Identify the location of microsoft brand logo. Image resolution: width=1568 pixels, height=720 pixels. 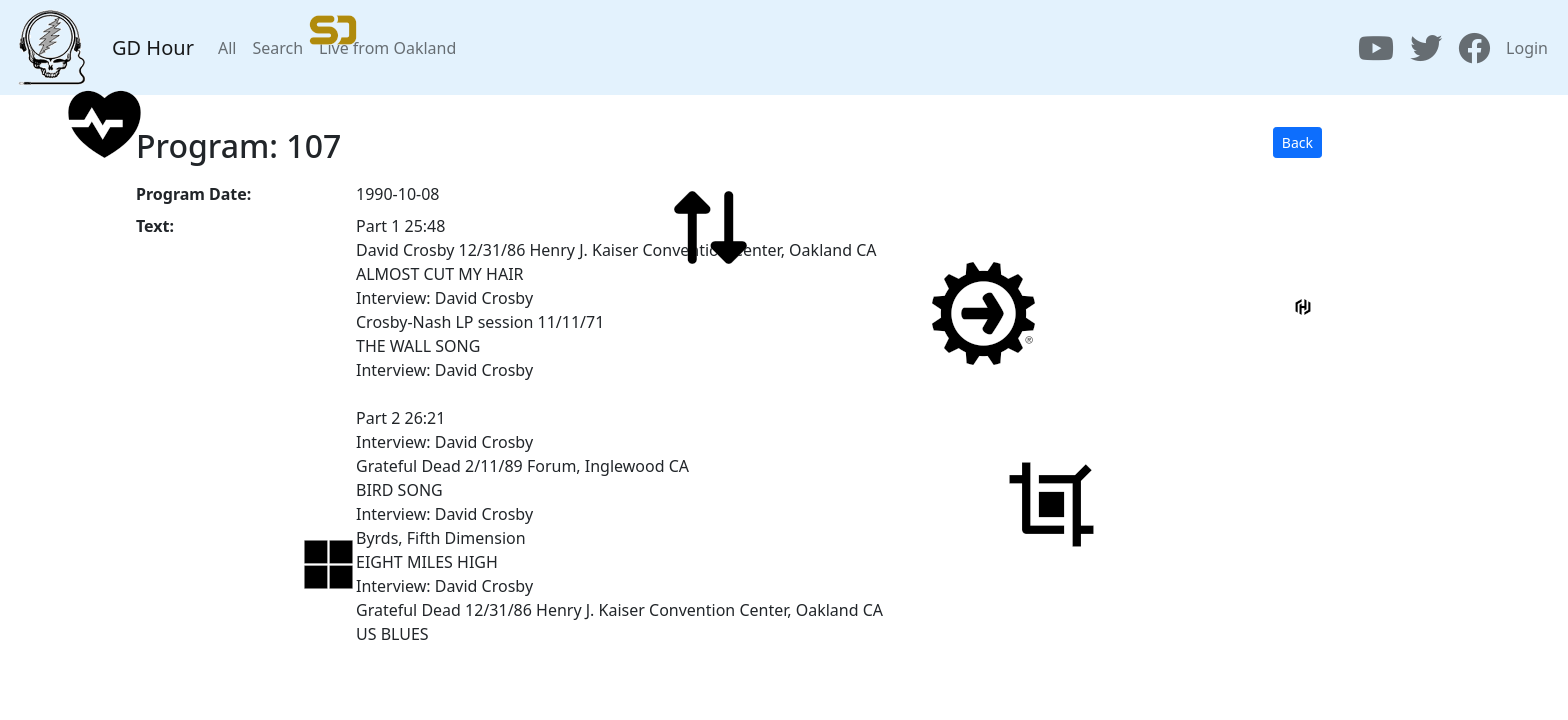
(328, 564).